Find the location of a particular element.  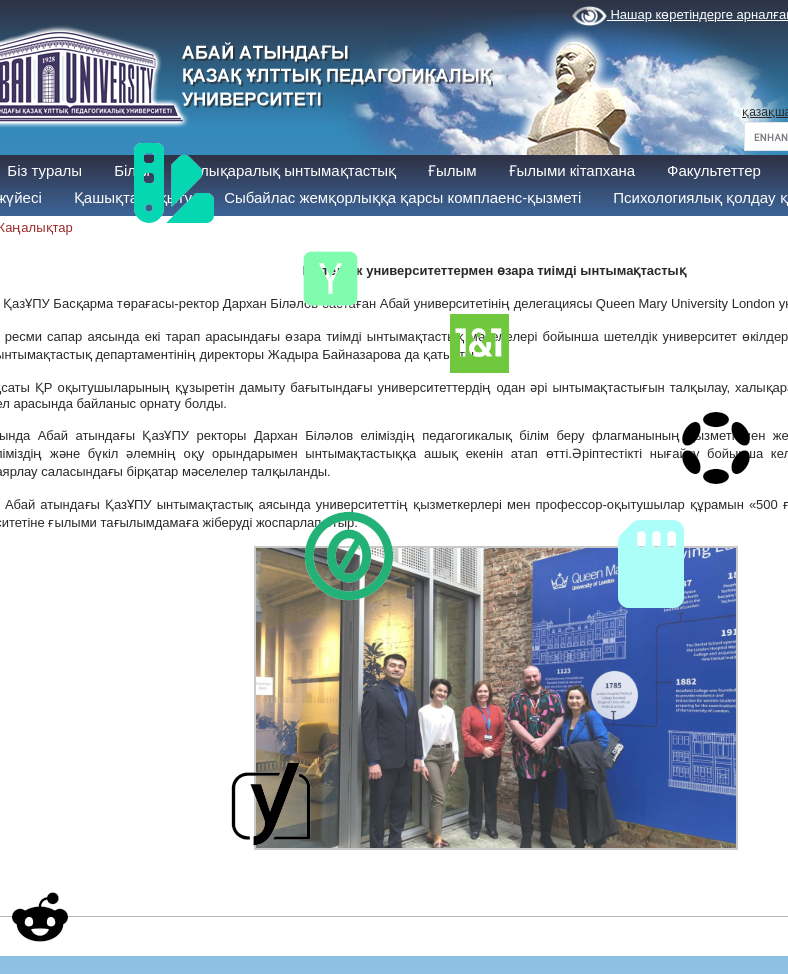

open color palette or theme options is located at coordinates (174, 183).